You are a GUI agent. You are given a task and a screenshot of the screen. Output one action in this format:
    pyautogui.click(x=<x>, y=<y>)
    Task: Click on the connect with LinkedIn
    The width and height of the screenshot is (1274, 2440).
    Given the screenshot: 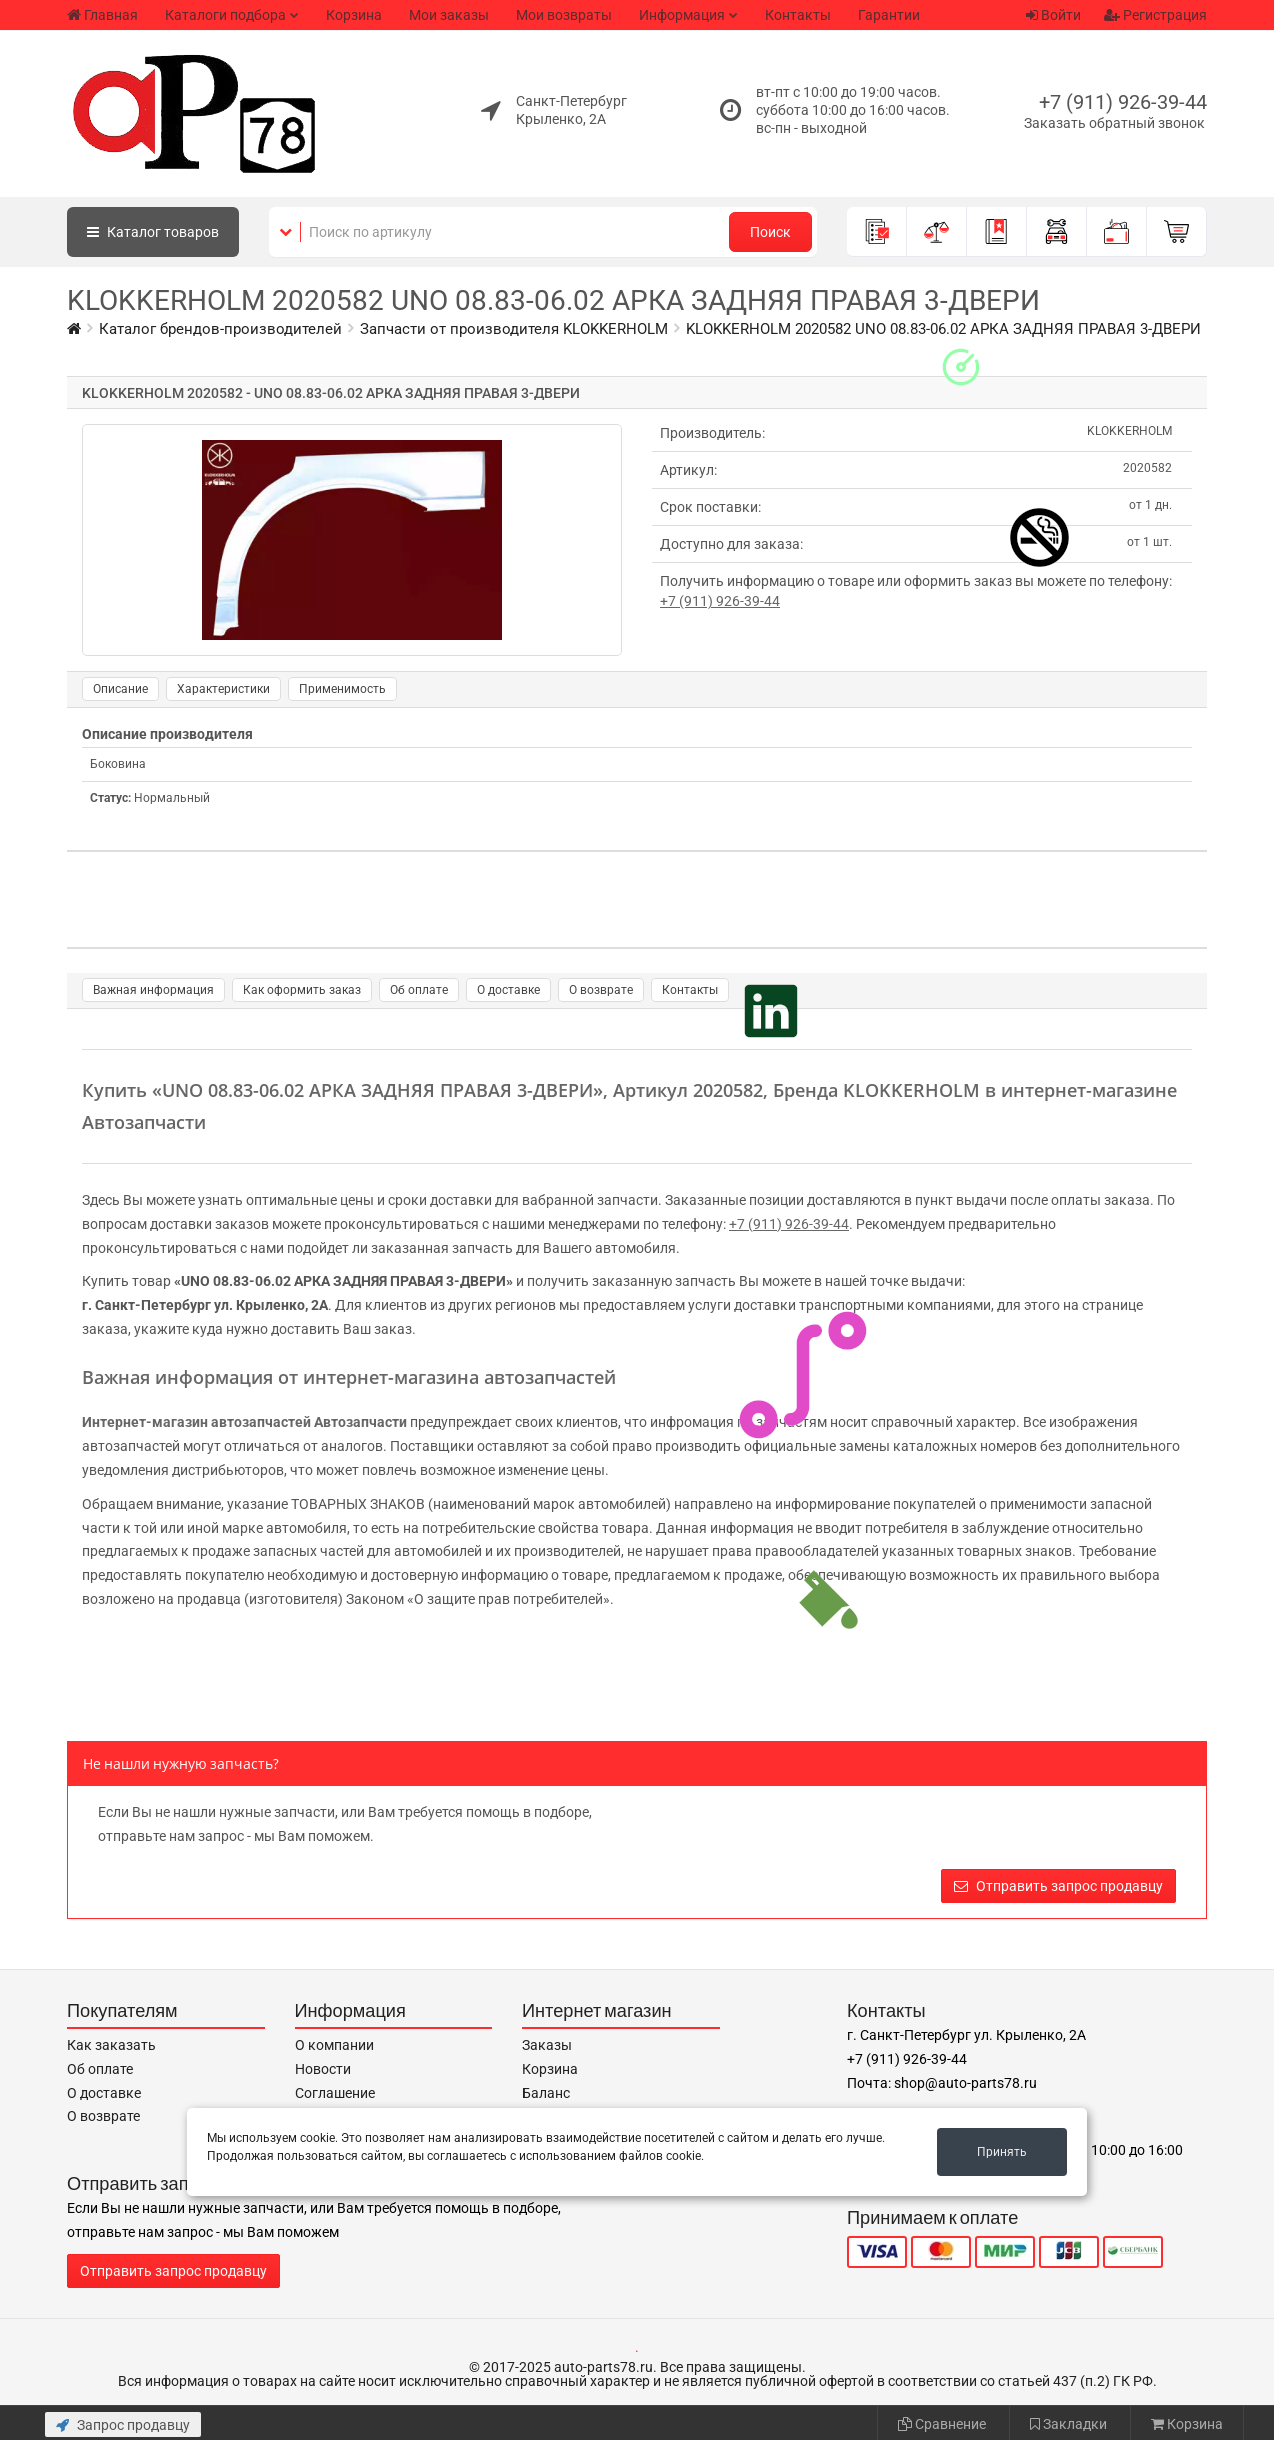 What is the action you would take?
    pyautogui.click(x=771, y=1011)
    